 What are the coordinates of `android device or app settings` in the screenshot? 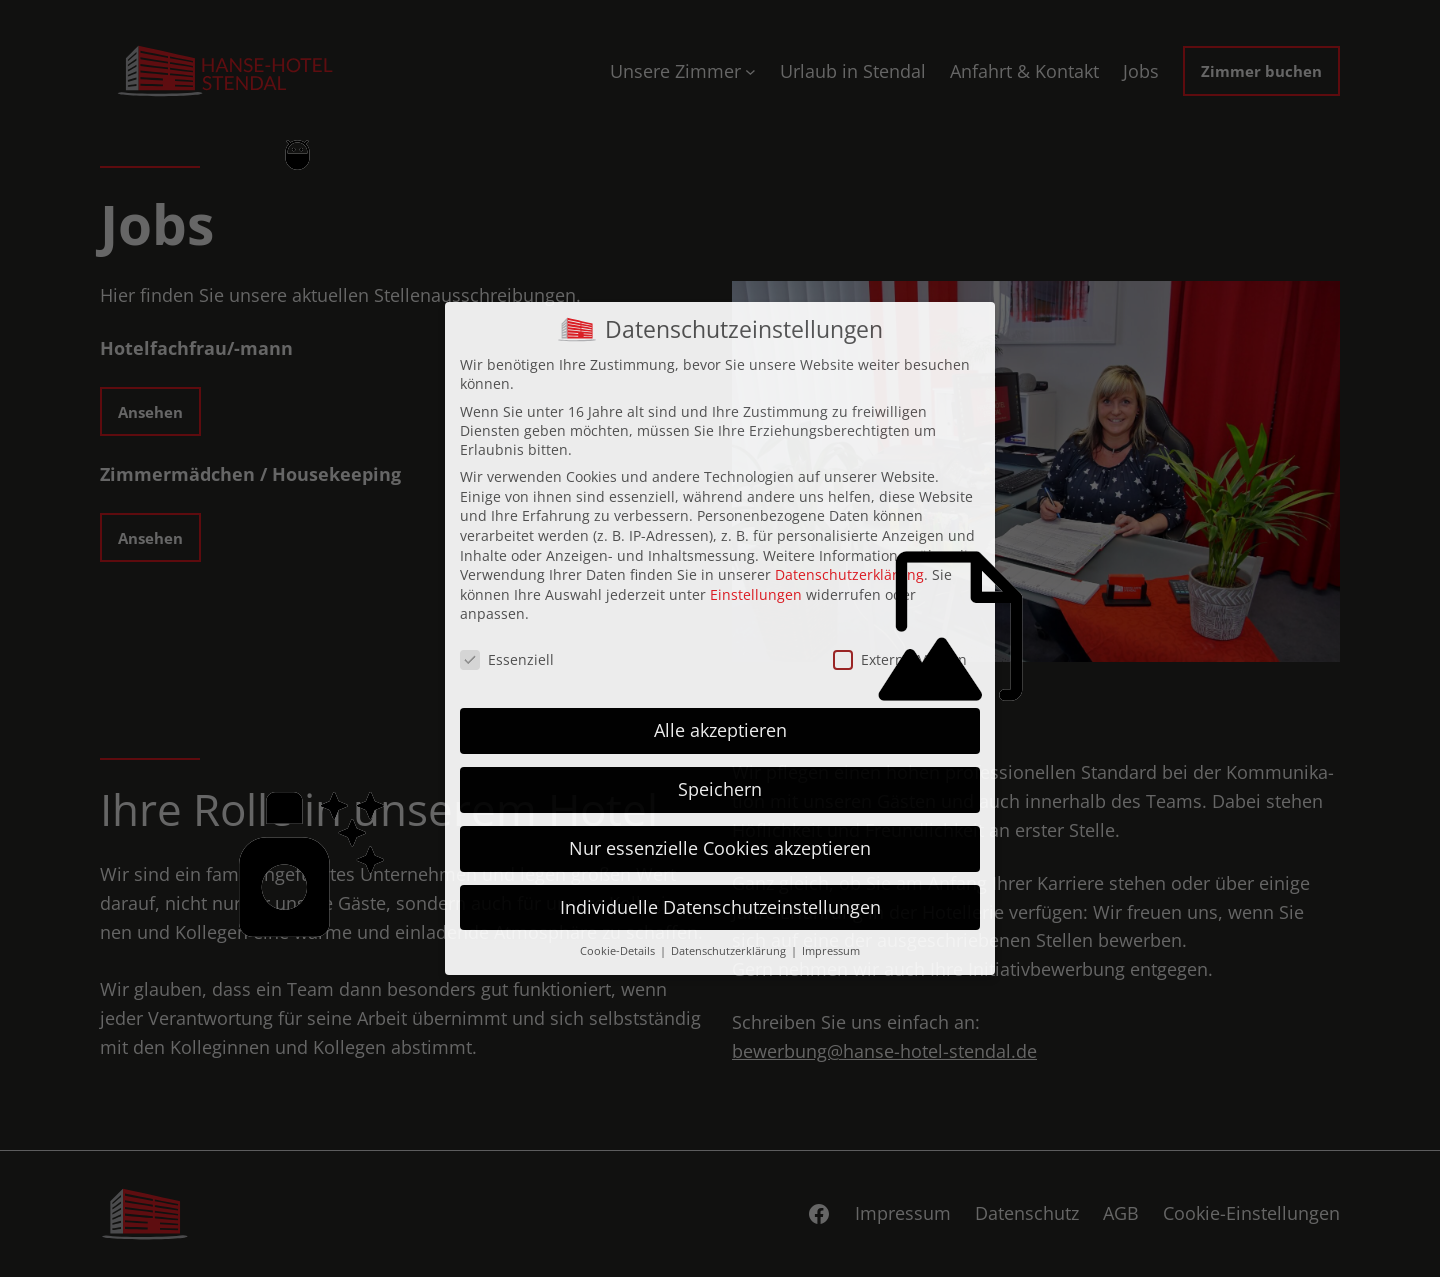 It's located at (297, 154).